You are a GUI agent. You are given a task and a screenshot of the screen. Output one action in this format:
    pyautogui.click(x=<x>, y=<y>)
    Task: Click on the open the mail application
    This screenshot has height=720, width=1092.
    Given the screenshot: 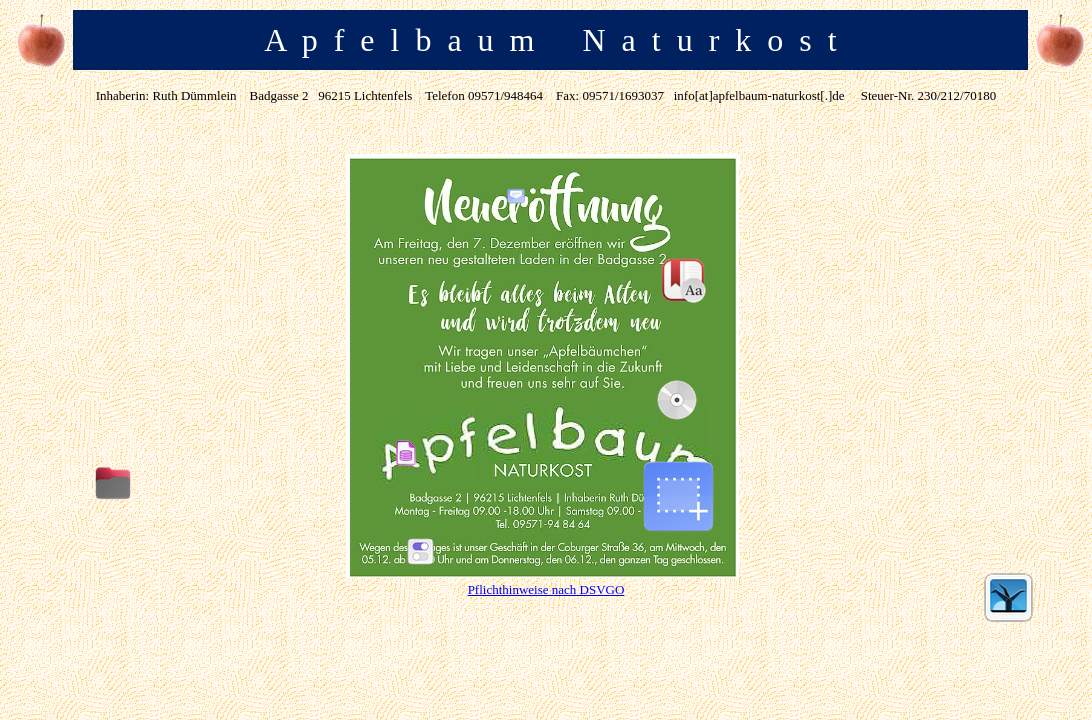 What is the action you would take?
    pyautogui.click(x=516, y=196)
    